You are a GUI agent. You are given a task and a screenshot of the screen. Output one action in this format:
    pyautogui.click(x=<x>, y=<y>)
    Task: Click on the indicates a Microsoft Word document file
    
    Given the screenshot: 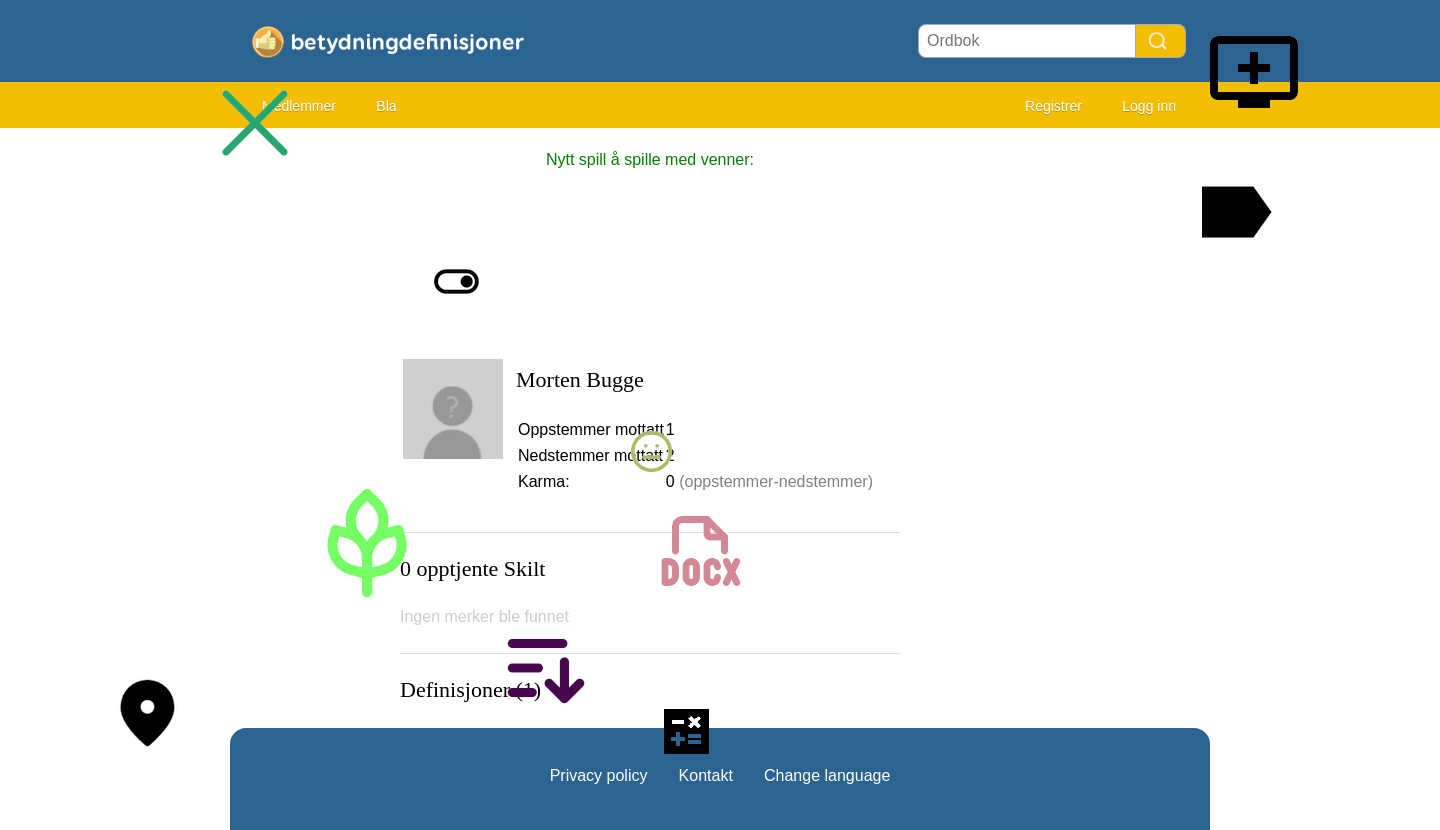 What is the action you would take?
    pyautogui.click(x=700, y=551)
    